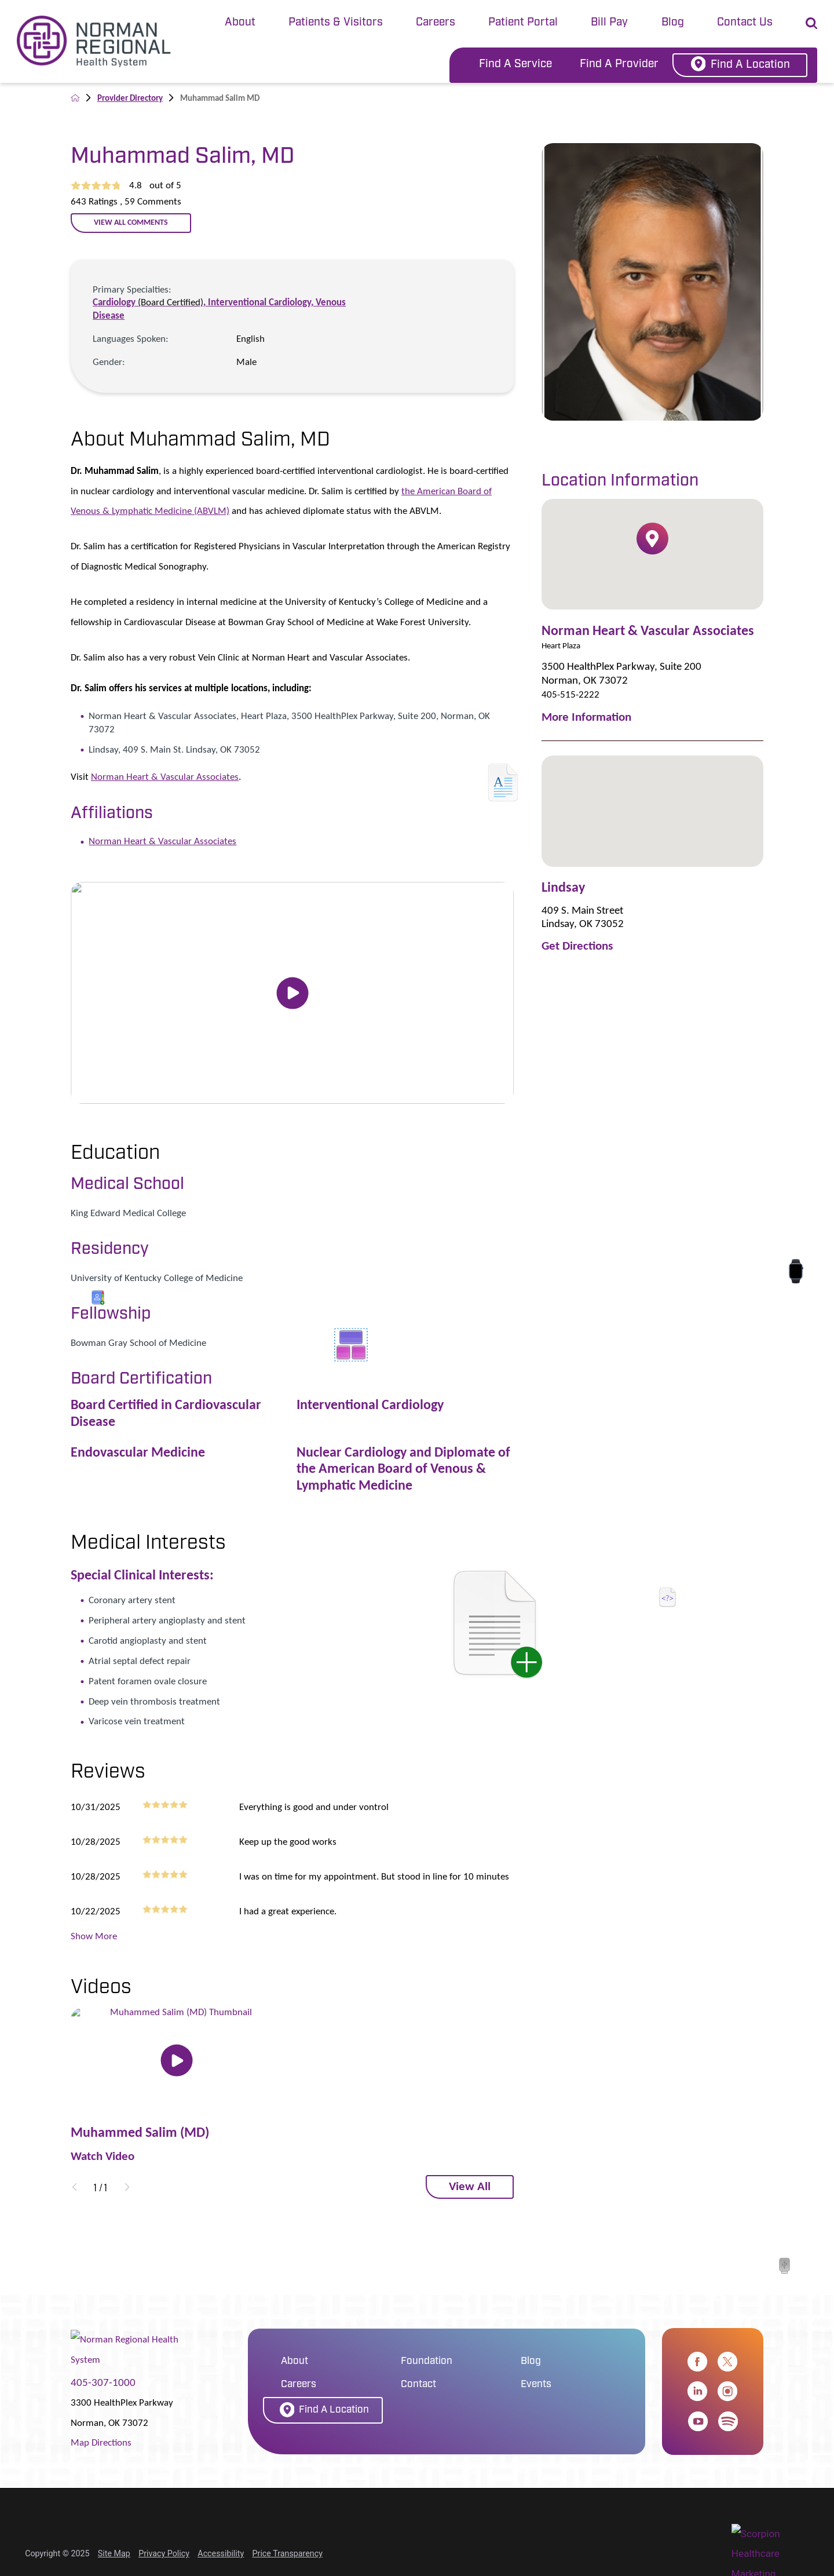 This screenshot has width=834, height=2576. I want to click on add a new contact to your address book, so click(98, 1297).